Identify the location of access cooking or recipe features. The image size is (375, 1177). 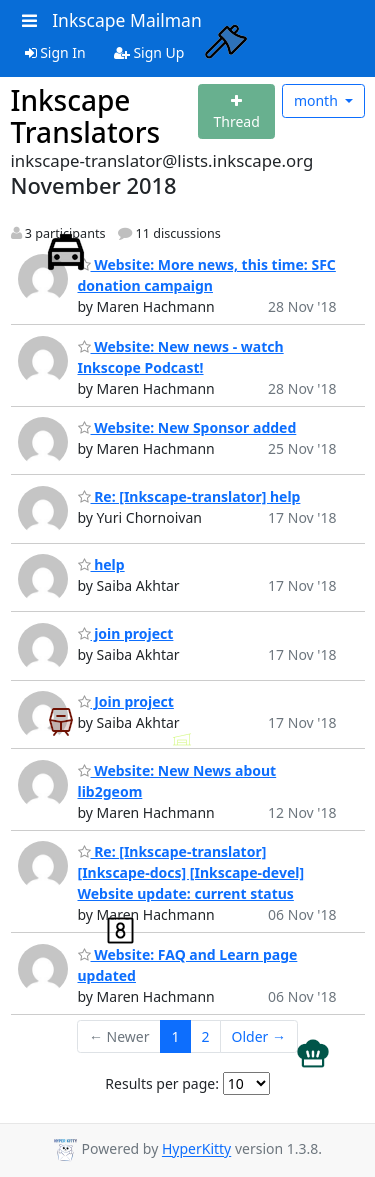
(313, 1054).